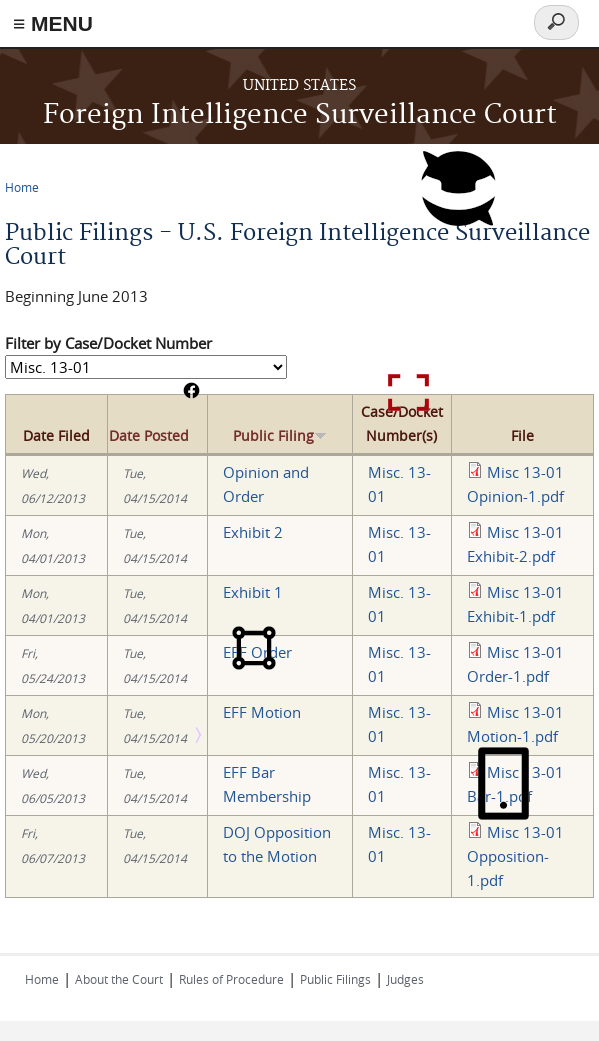 Image resolution: width=599 pixels, height=1041 pixels. Describe the element at coordinates (191, 390) in the screenshot. I see `open facebook` at that location.